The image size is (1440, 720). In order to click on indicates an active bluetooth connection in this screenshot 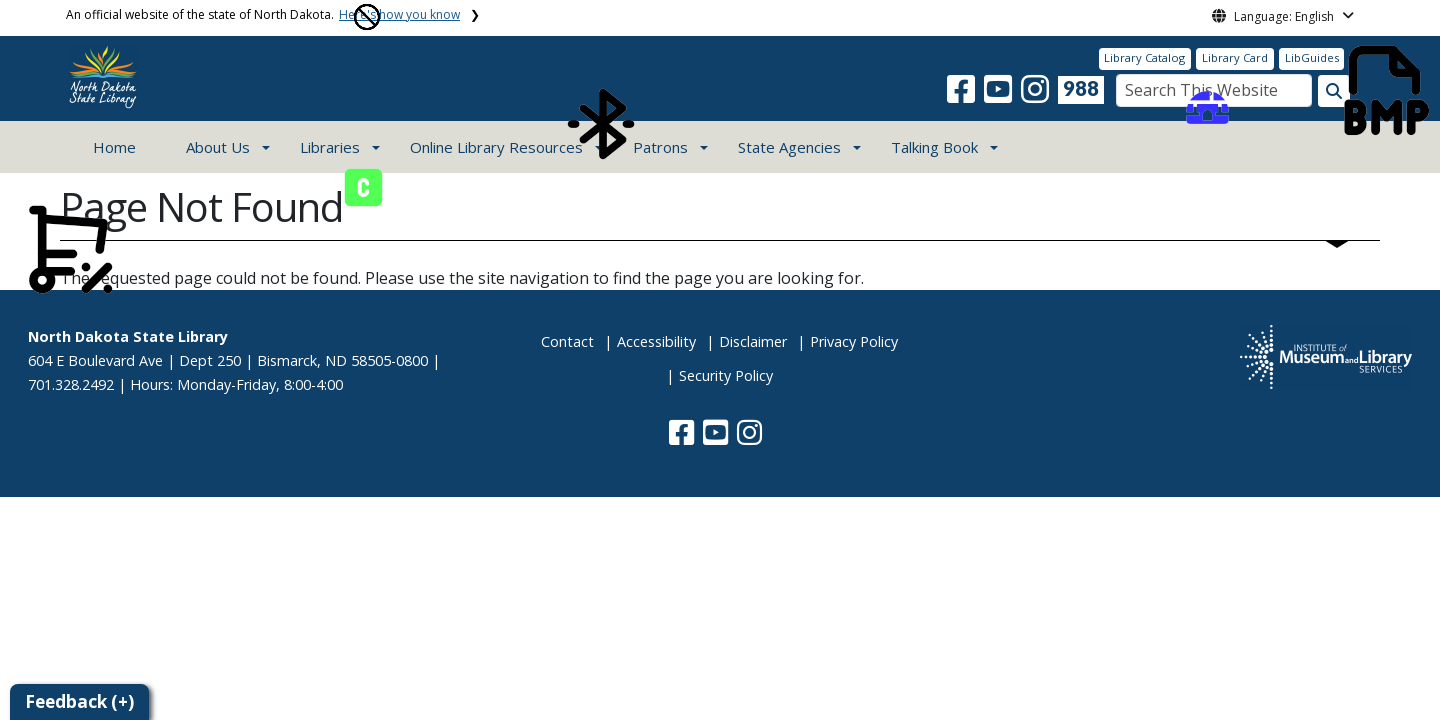, I will do `click(603, 124)`.